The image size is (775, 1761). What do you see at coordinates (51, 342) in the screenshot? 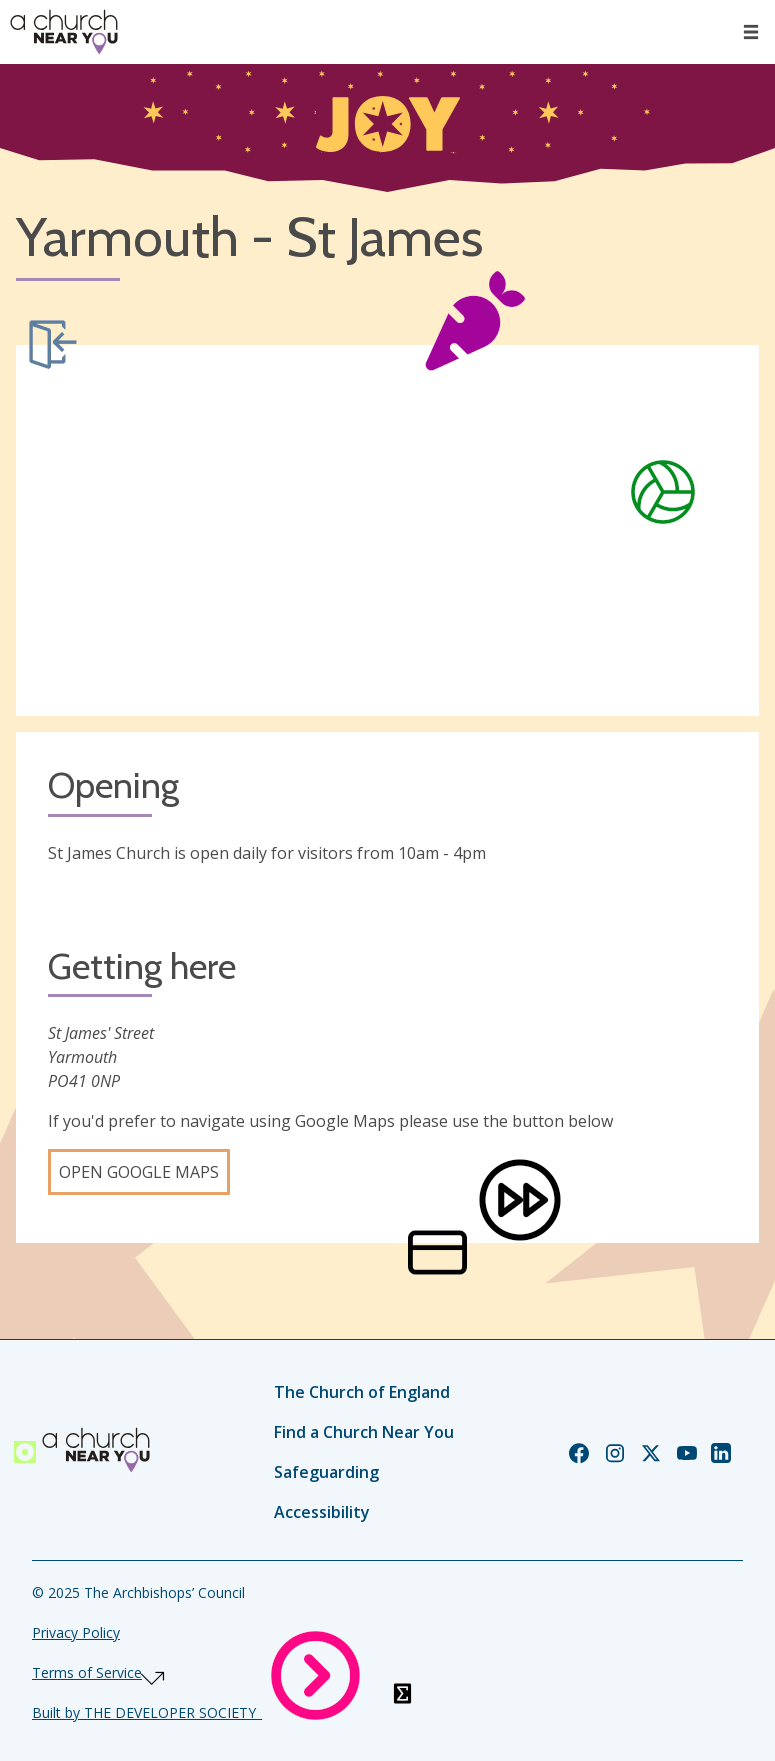
I see `sign in to your account` at bounding box center [51, 342].